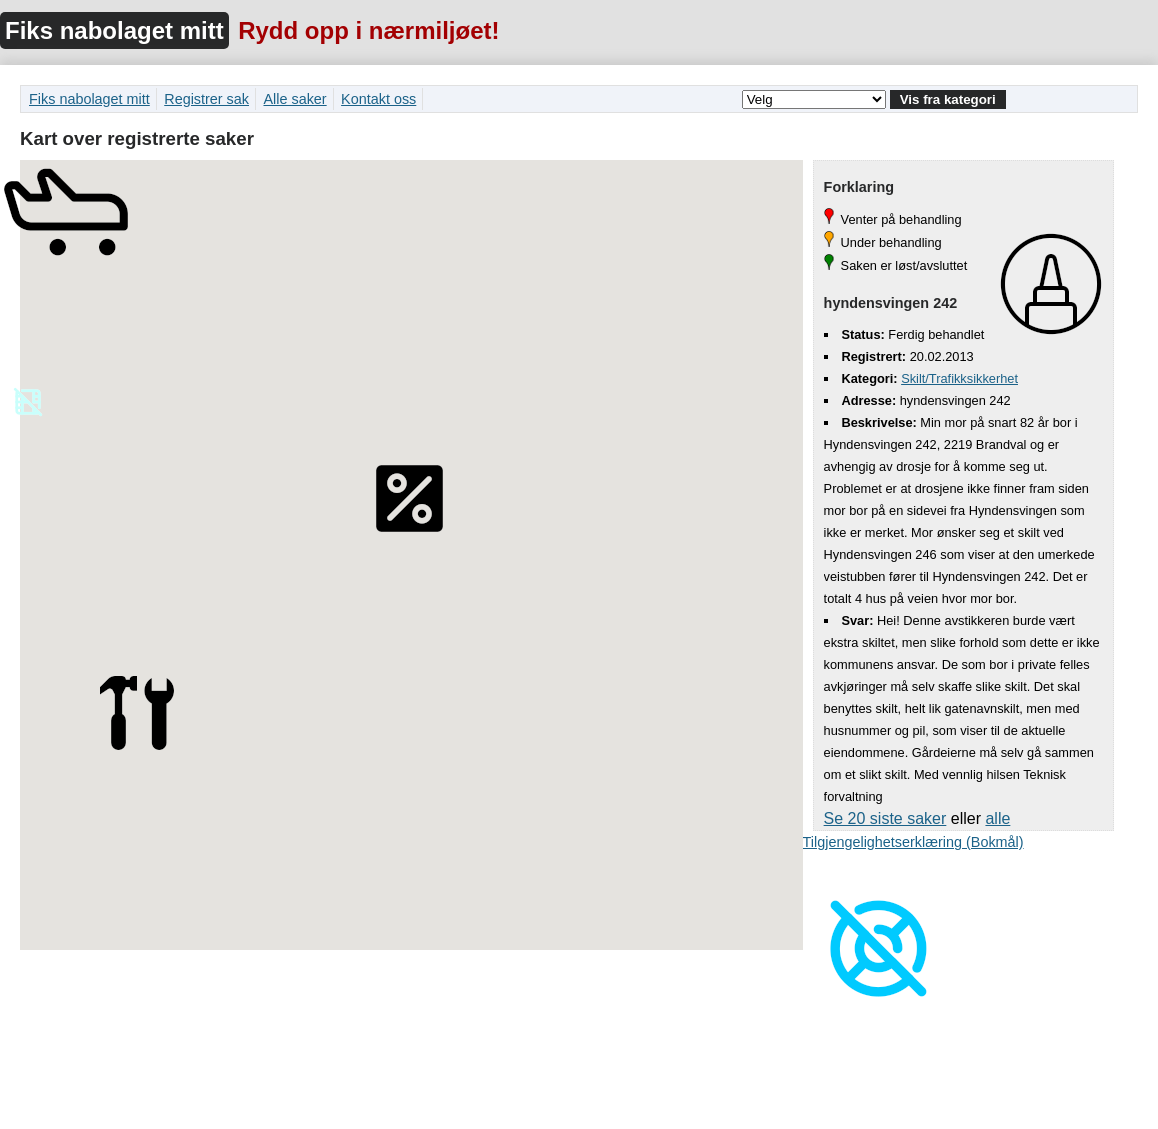 This screenshot has height=1129, width=1158. I want to click on view discount or promotional offer, so click(409, 498).